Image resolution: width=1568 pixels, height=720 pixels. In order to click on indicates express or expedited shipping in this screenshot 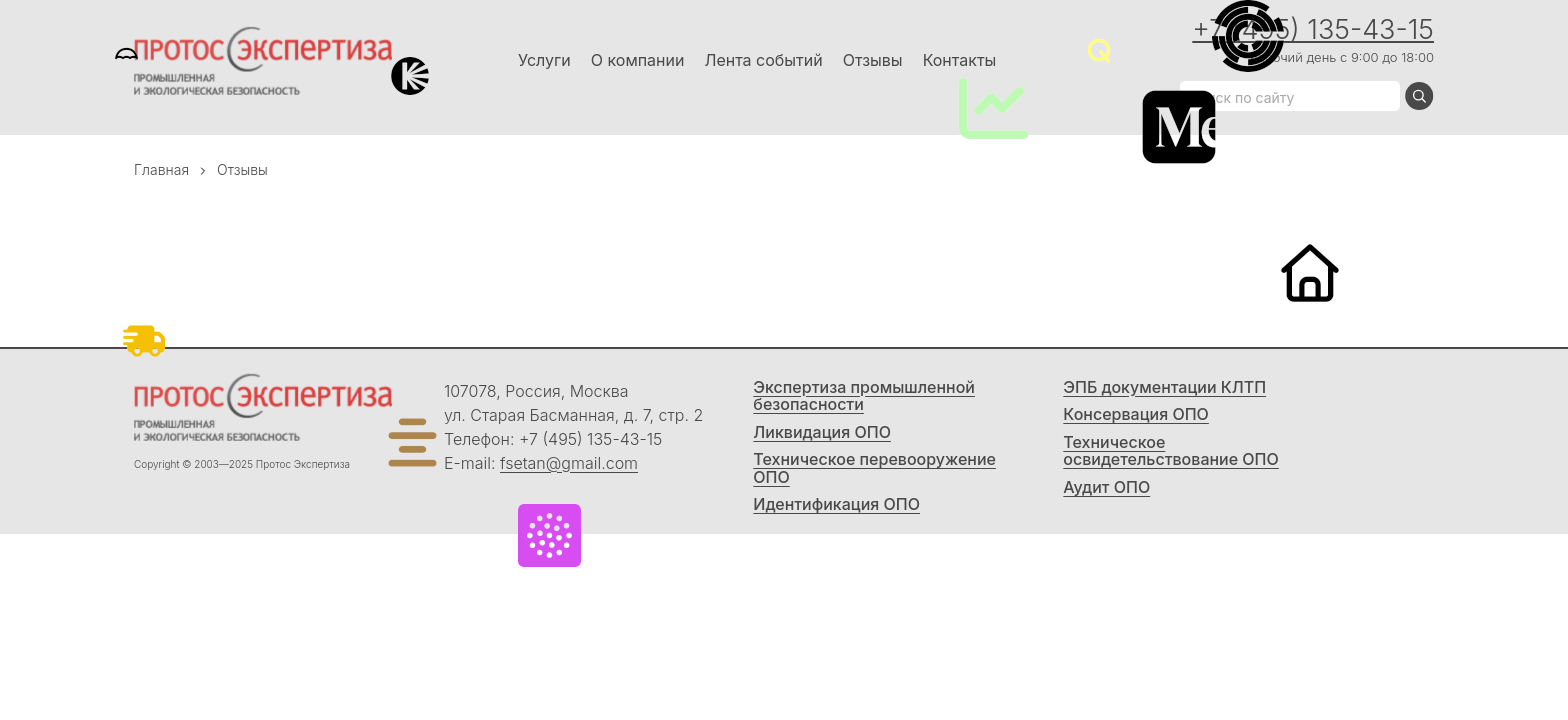, I will do `click(144, 340)`.